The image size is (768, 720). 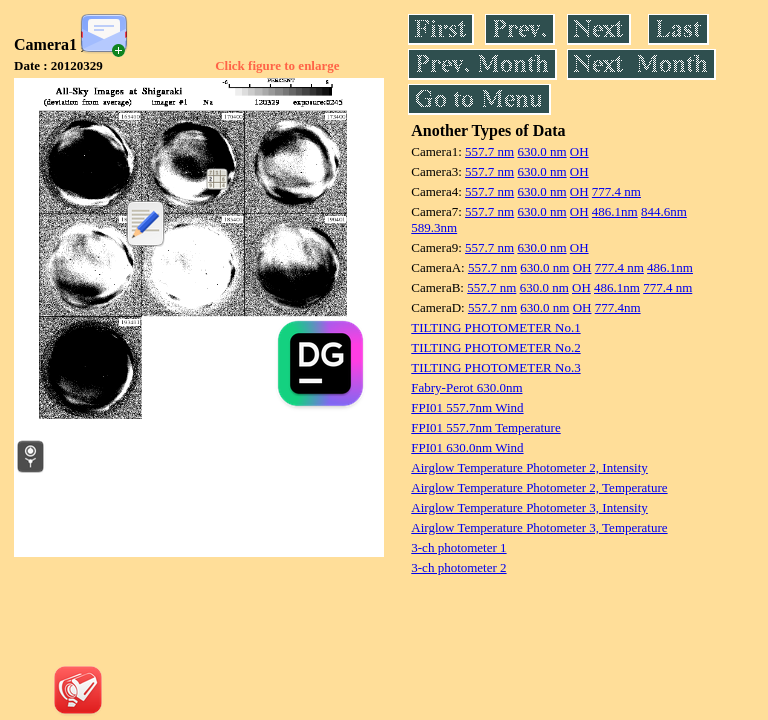 I want to click on open the text editor app, so click(x=145, y=223).